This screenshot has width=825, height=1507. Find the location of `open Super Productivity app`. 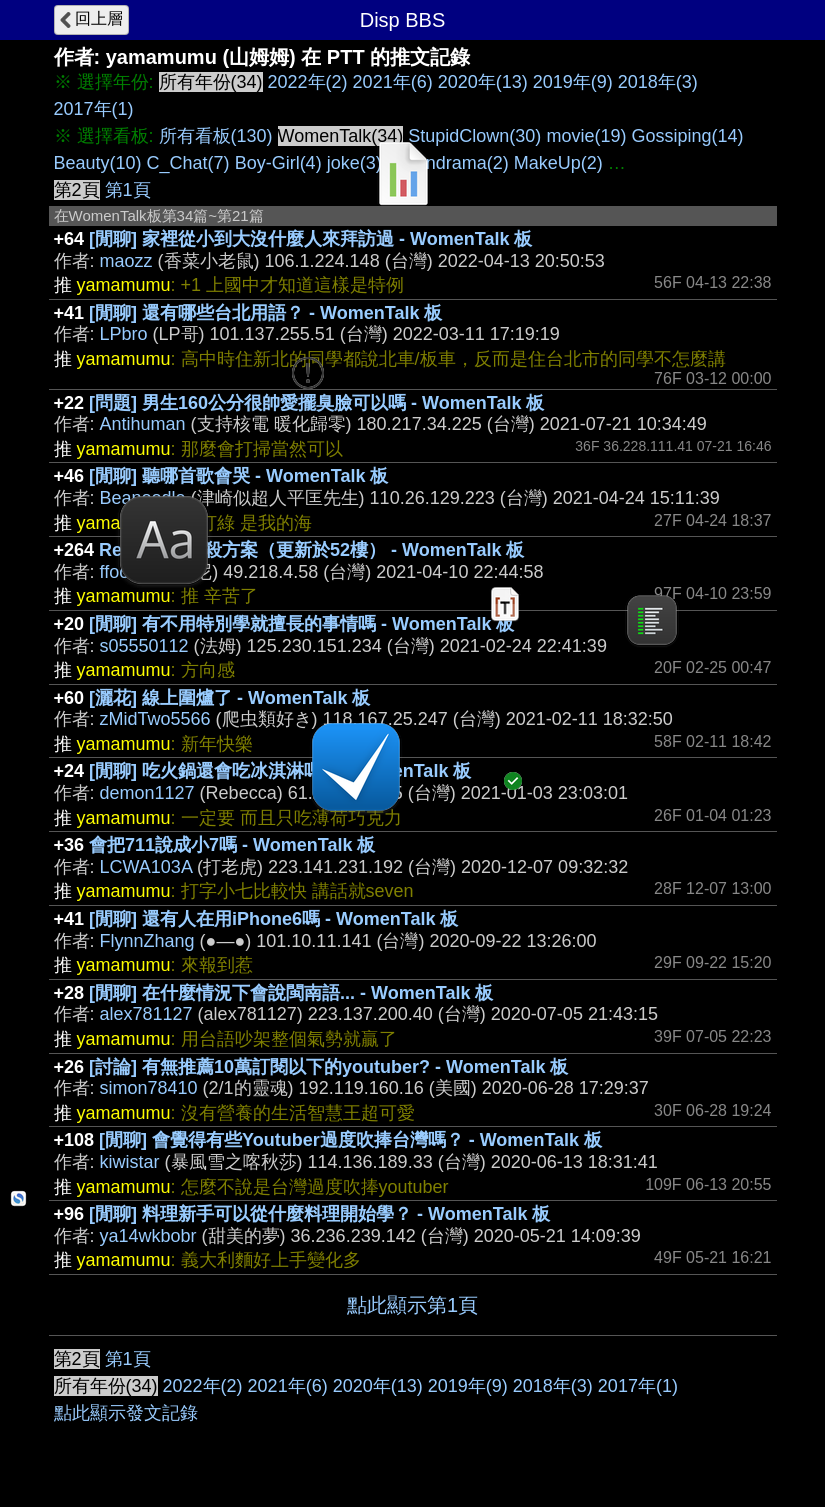

open Super Productivity app is located at coordinates (356, 767).